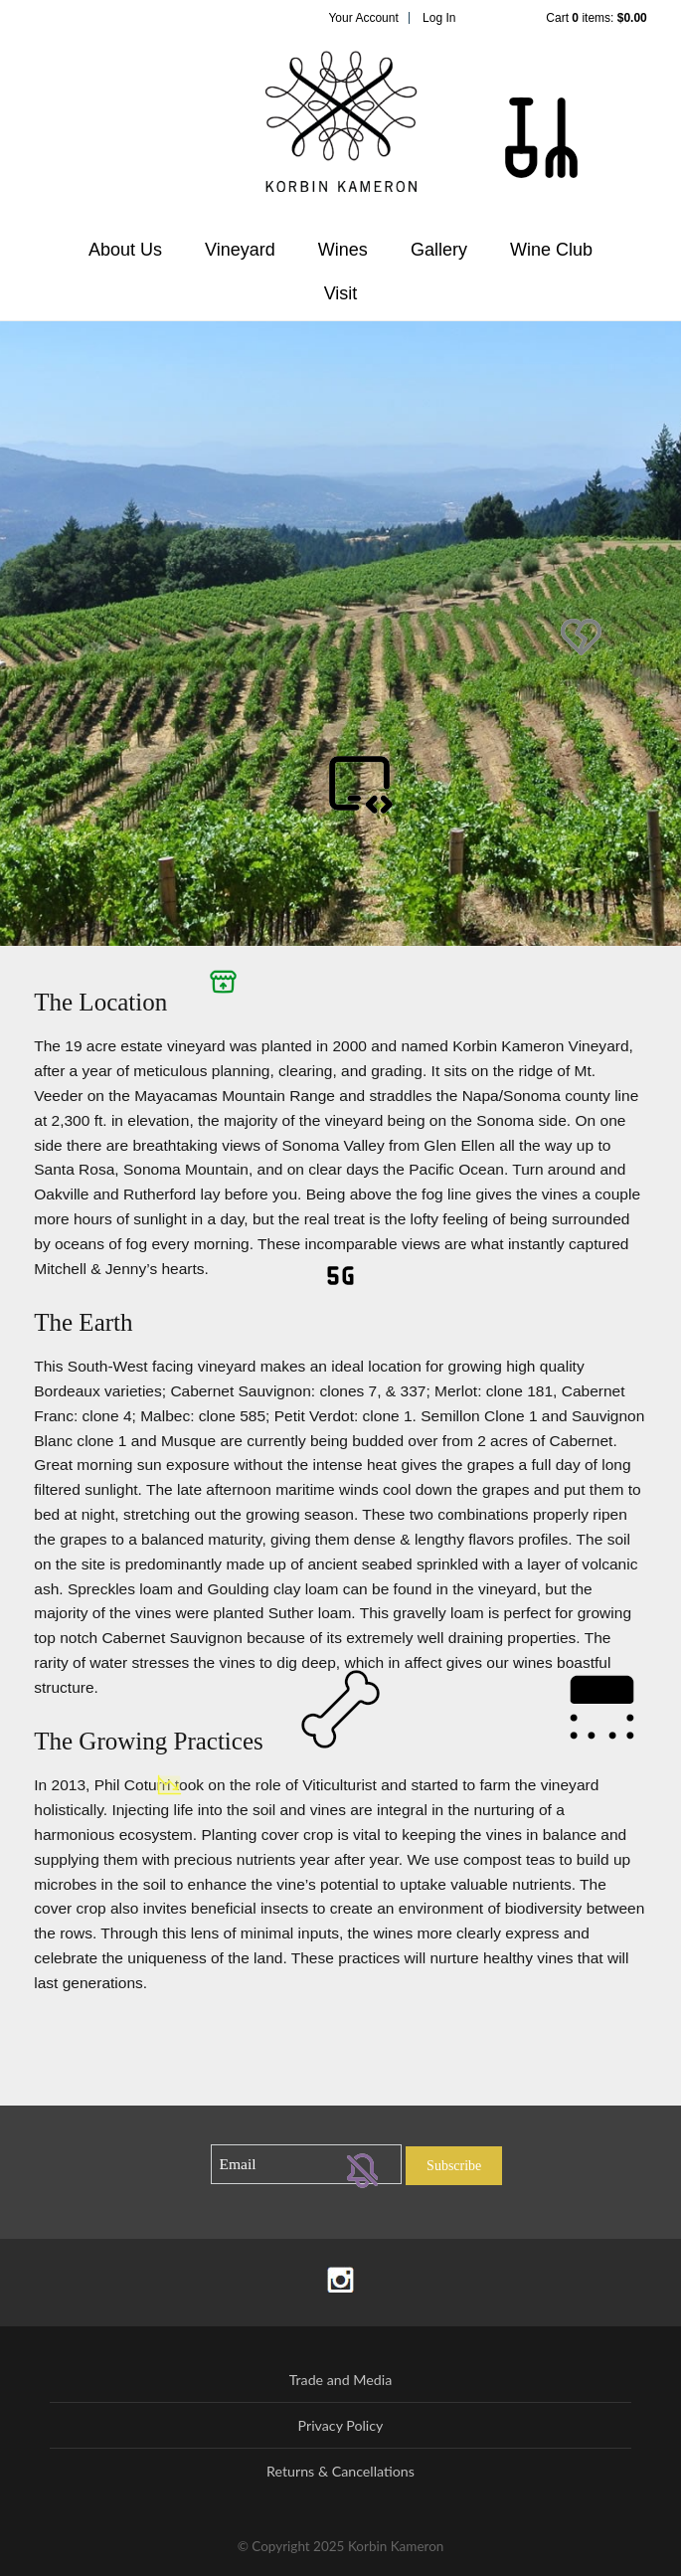 Image resolution: width=681 pixels, height=2576 pixels. What do you see at coordinates (581, 637) in the screenshot?
I see `remove from favorites` at bounding box center [581, 637].